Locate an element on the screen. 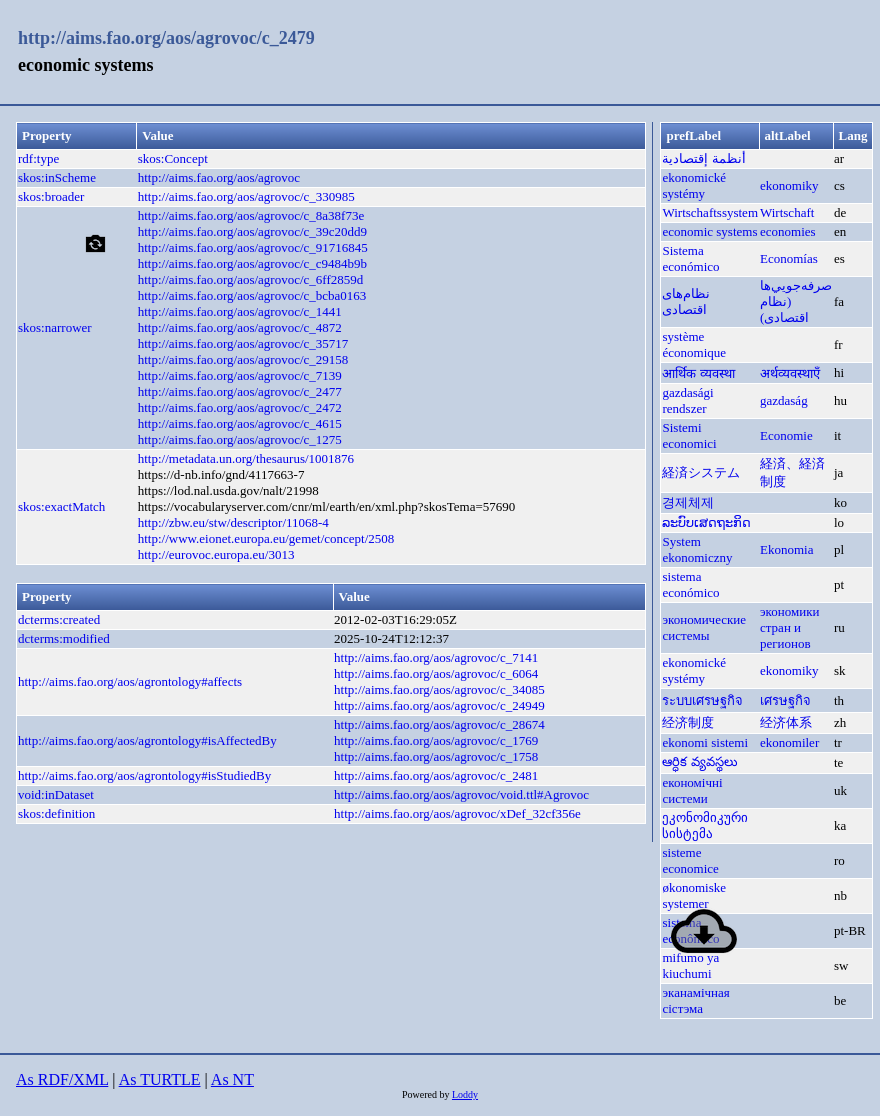 The height and width of the screenshot is (1116, 880). switch between front and rear camera is located at coordinates (95, 243).